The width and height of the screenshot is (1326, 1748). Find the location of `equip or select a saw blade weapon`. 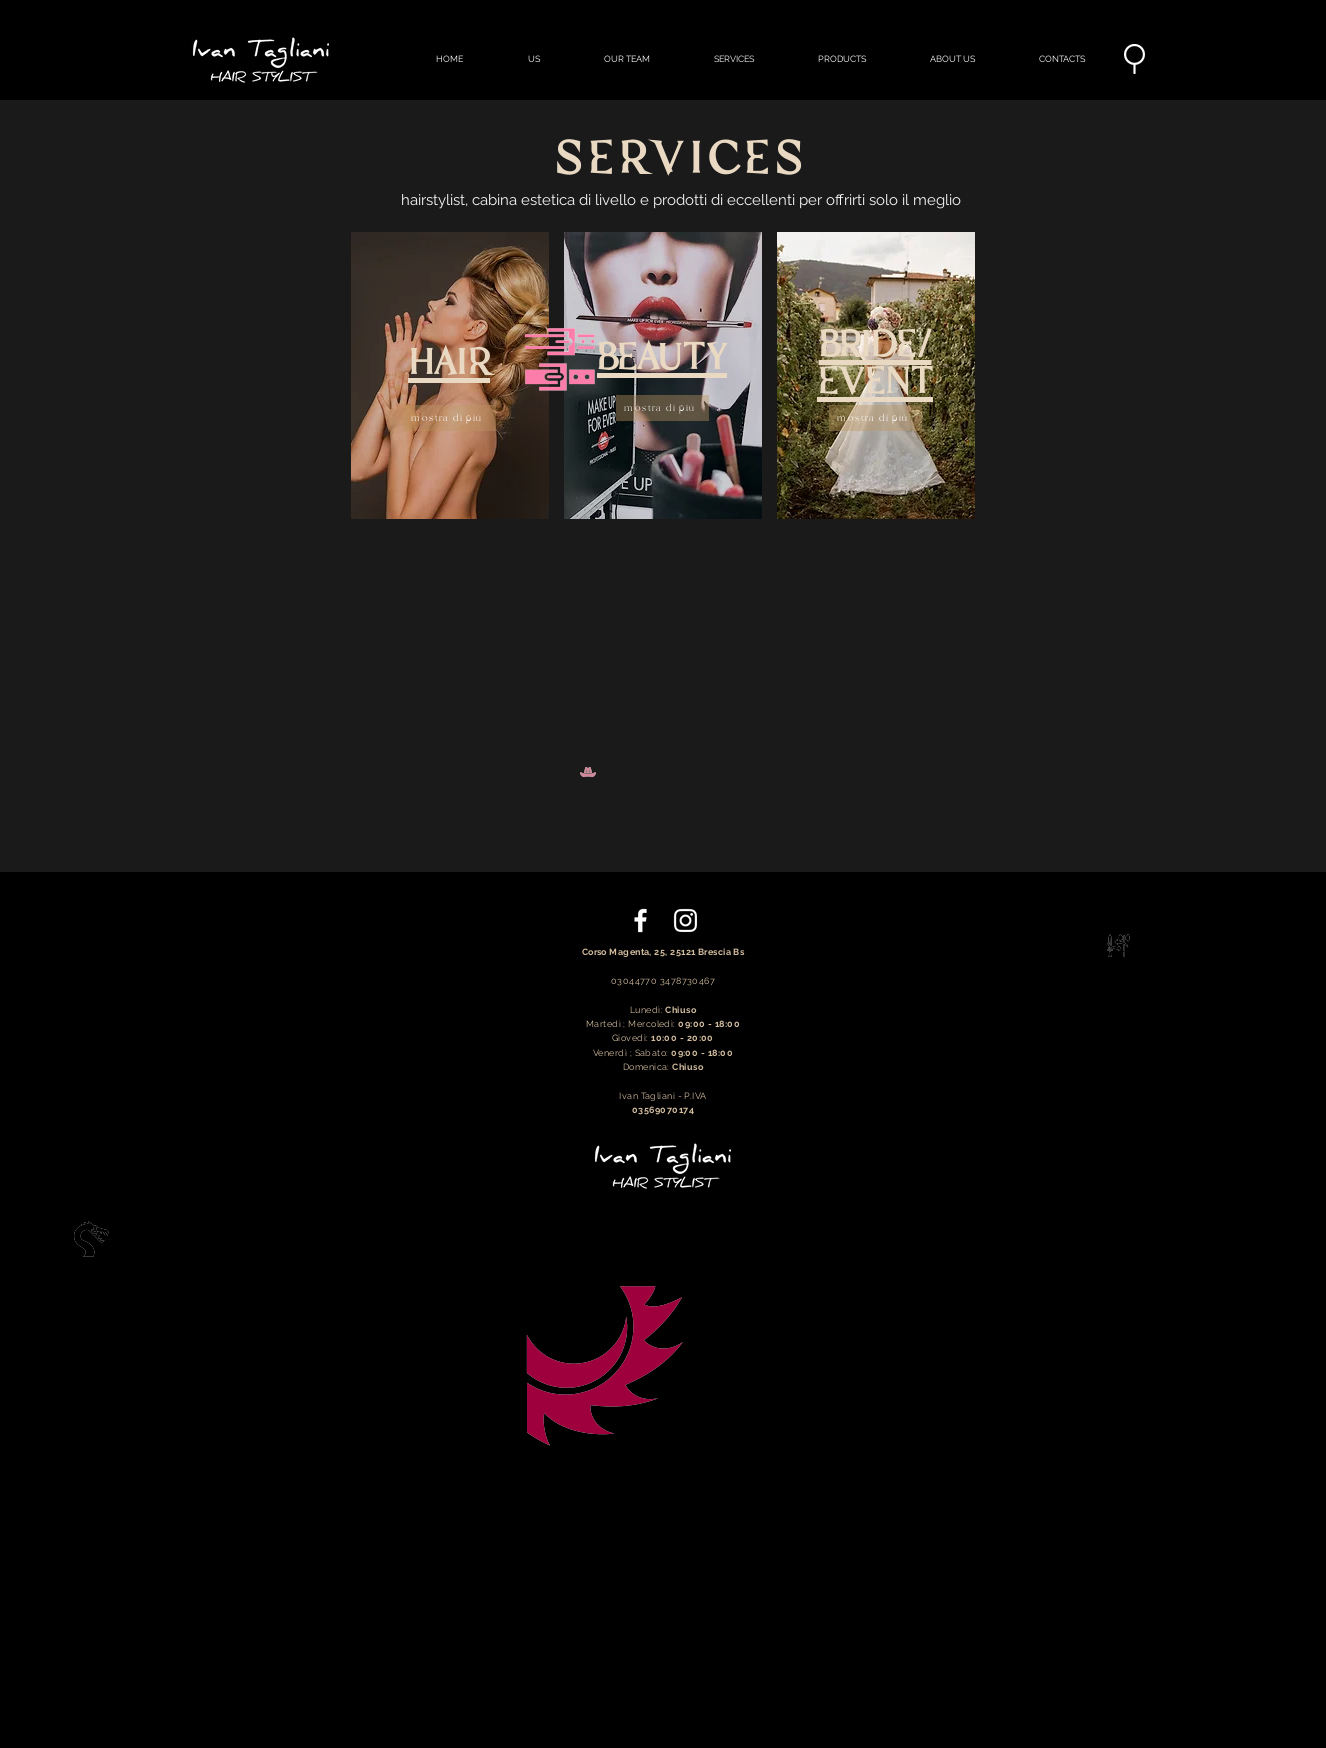

equip or select a saw blade weapon is located at coordinates (606, 1366).